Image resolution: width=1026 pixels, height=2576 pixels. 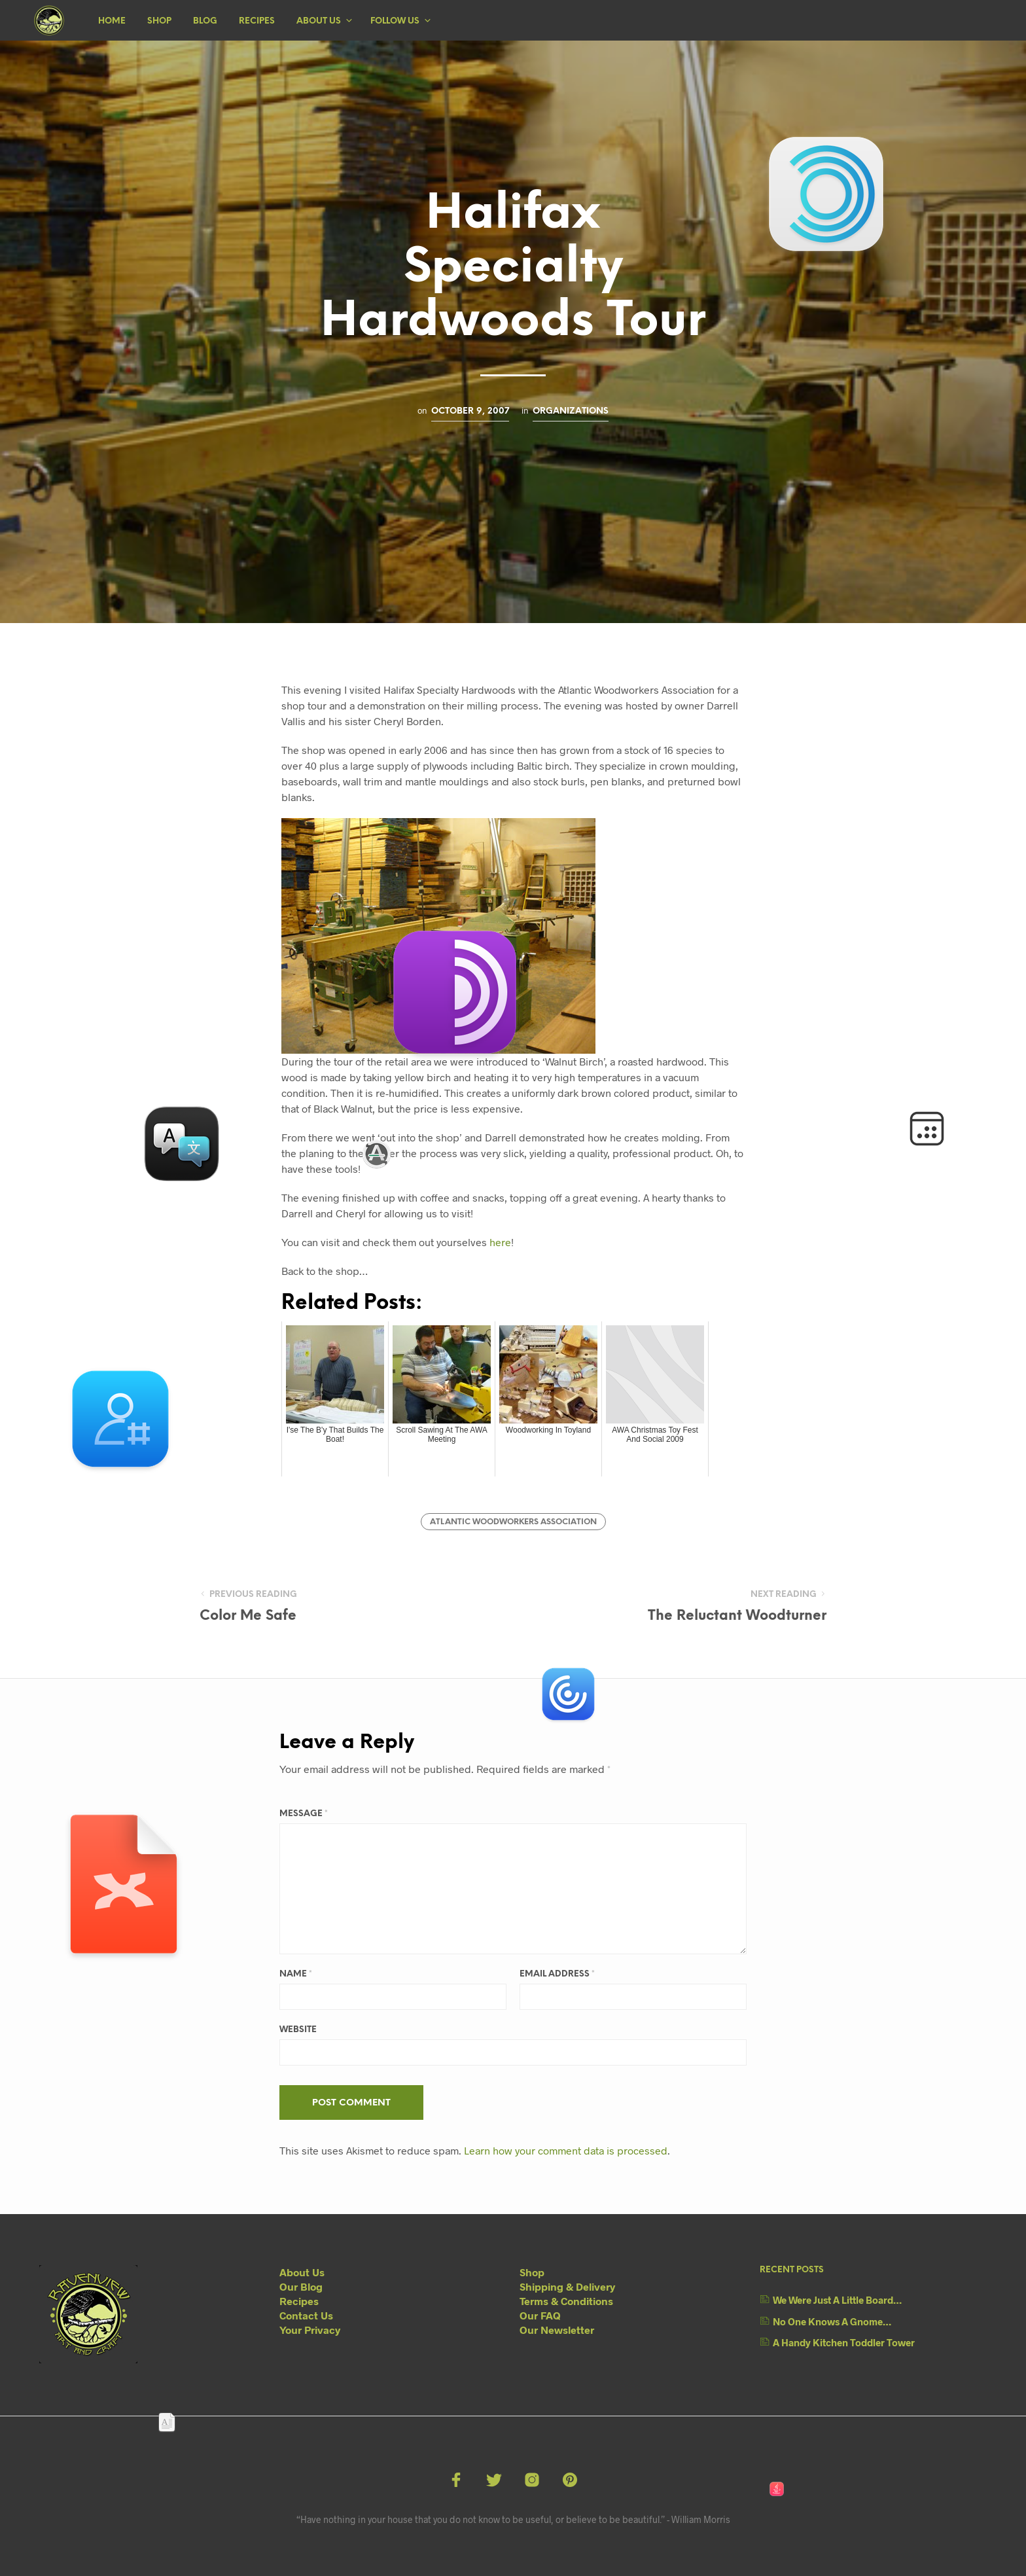 What do you see at coordinates (455, 992) in the screenshot?
I see `launch tor browser for private browsing` at bounding box center [455, 992].